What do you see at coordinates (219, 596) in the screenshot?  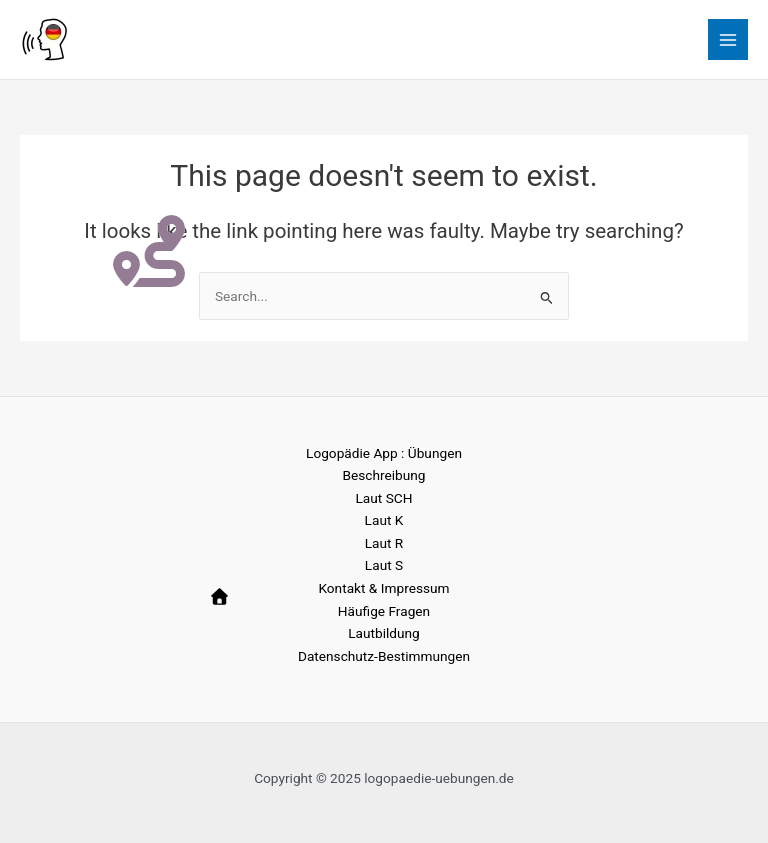 I see `navigate to home screen` at bounding box center [219, 596].